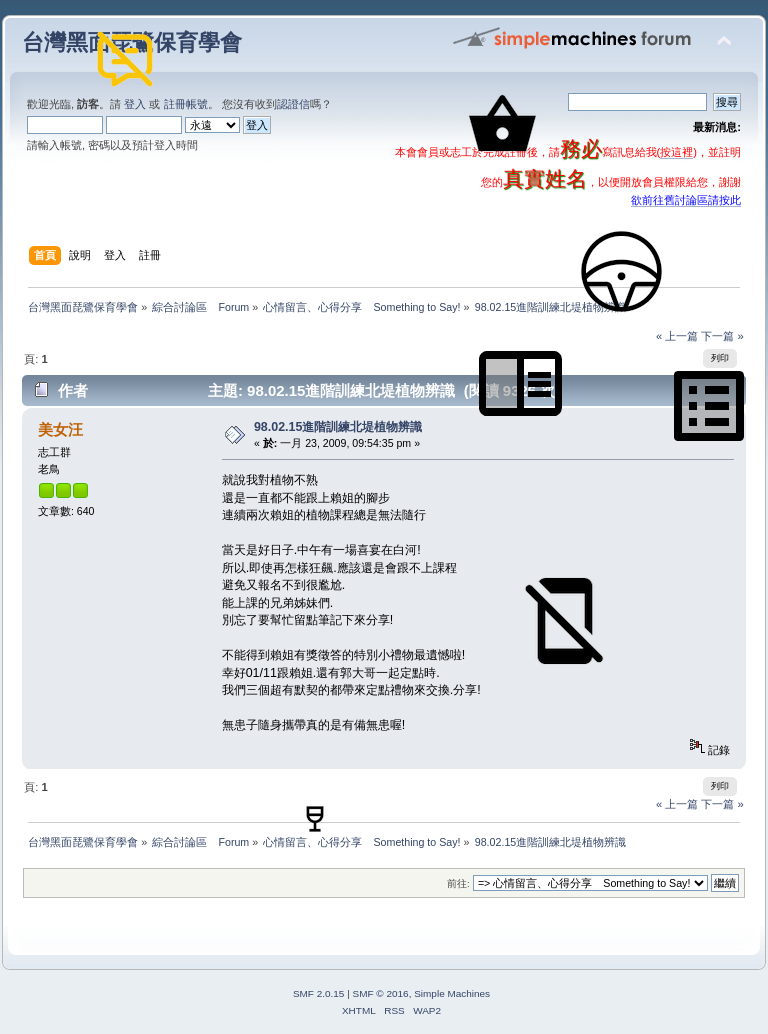  Describe the element at coordinates (315, 819) in the screenshot. I see `find nearby wine bars or restaurants` at that location.